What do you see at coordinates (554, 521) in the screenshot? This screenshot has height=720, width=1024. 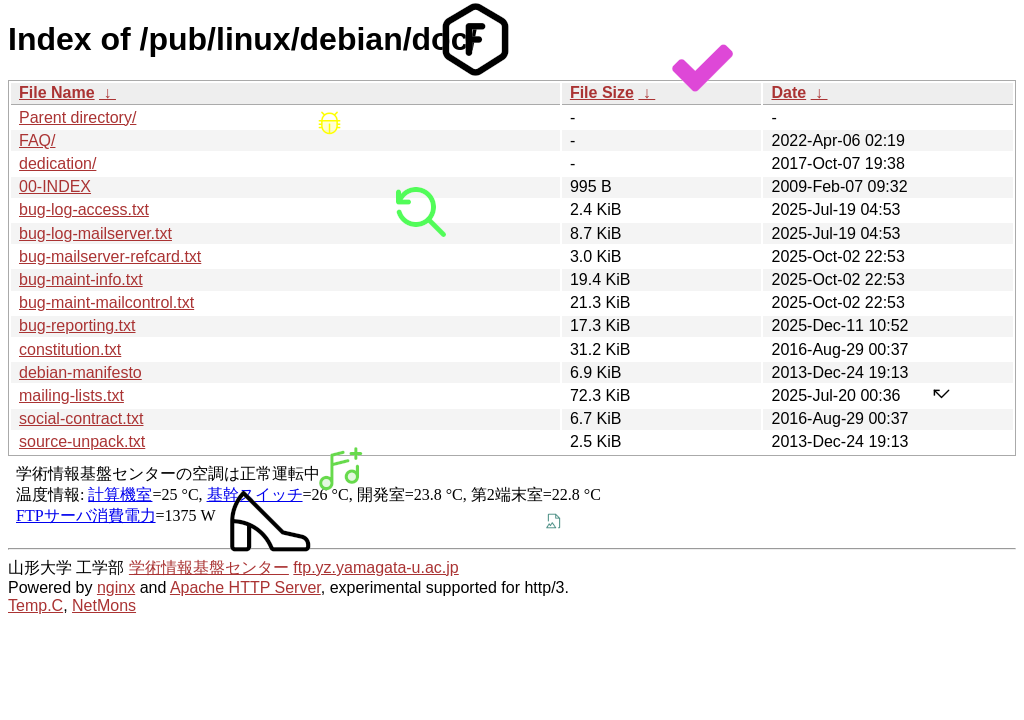 I see `view image file` at bounding box center [554, 521].